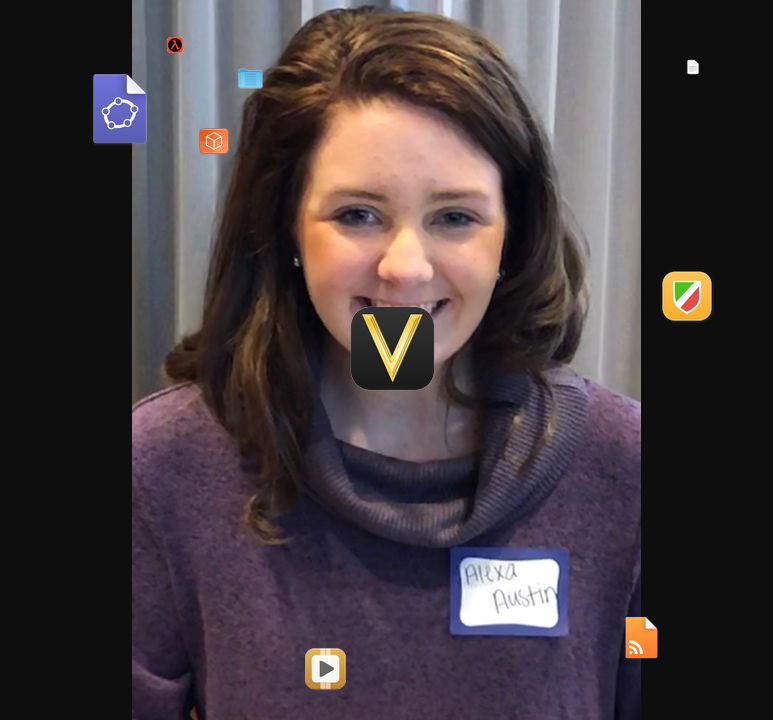 The height and width of the screenshot is (720, 773). Describe the element at coordinates (120, 110) in the screenshot. I see `a geogebra file document` at that location.